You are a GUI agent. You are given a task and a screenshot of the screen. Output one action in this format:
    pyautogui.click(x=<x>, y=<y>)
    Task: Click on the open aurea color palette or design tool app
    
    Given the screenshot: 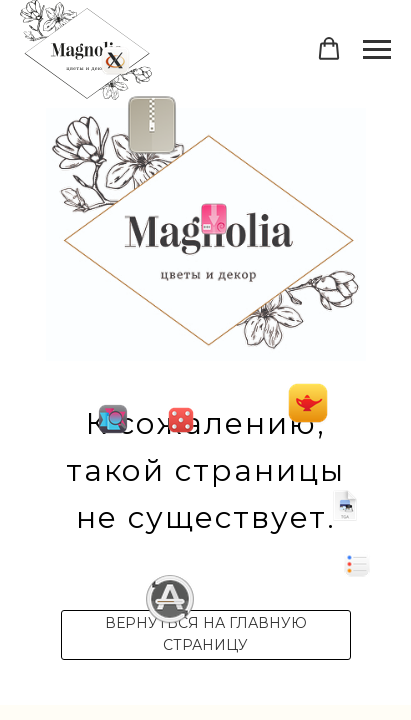 What is the action you would take?
    pyautogui.click(x=113, y=419)
    